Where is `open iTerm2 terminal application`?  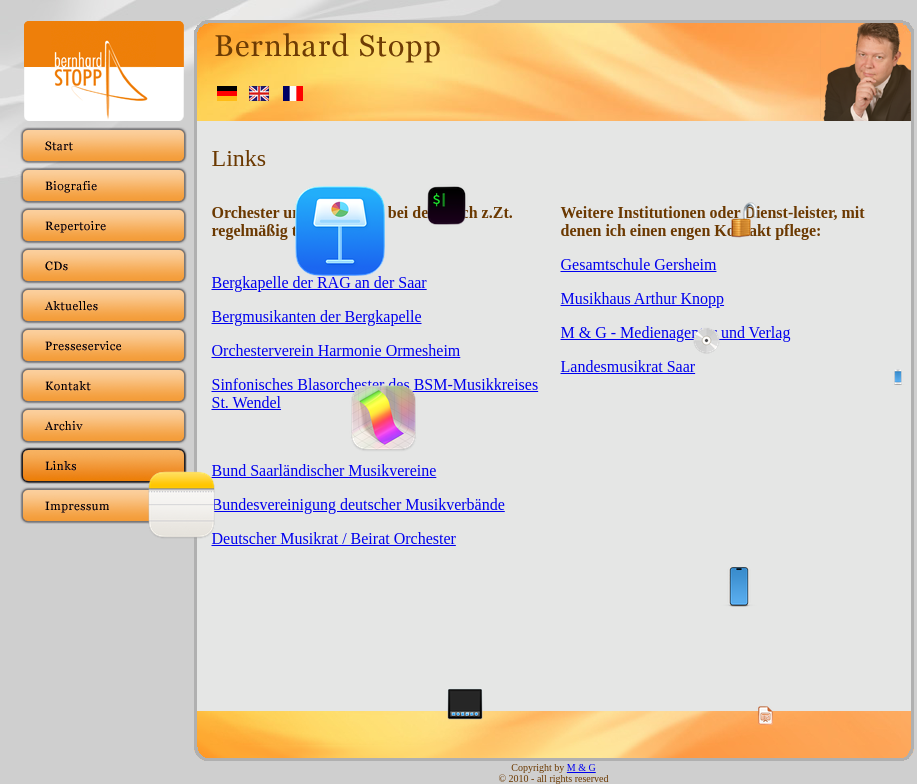 open iTerm2 terminal application is located at coordinates (446, 205).